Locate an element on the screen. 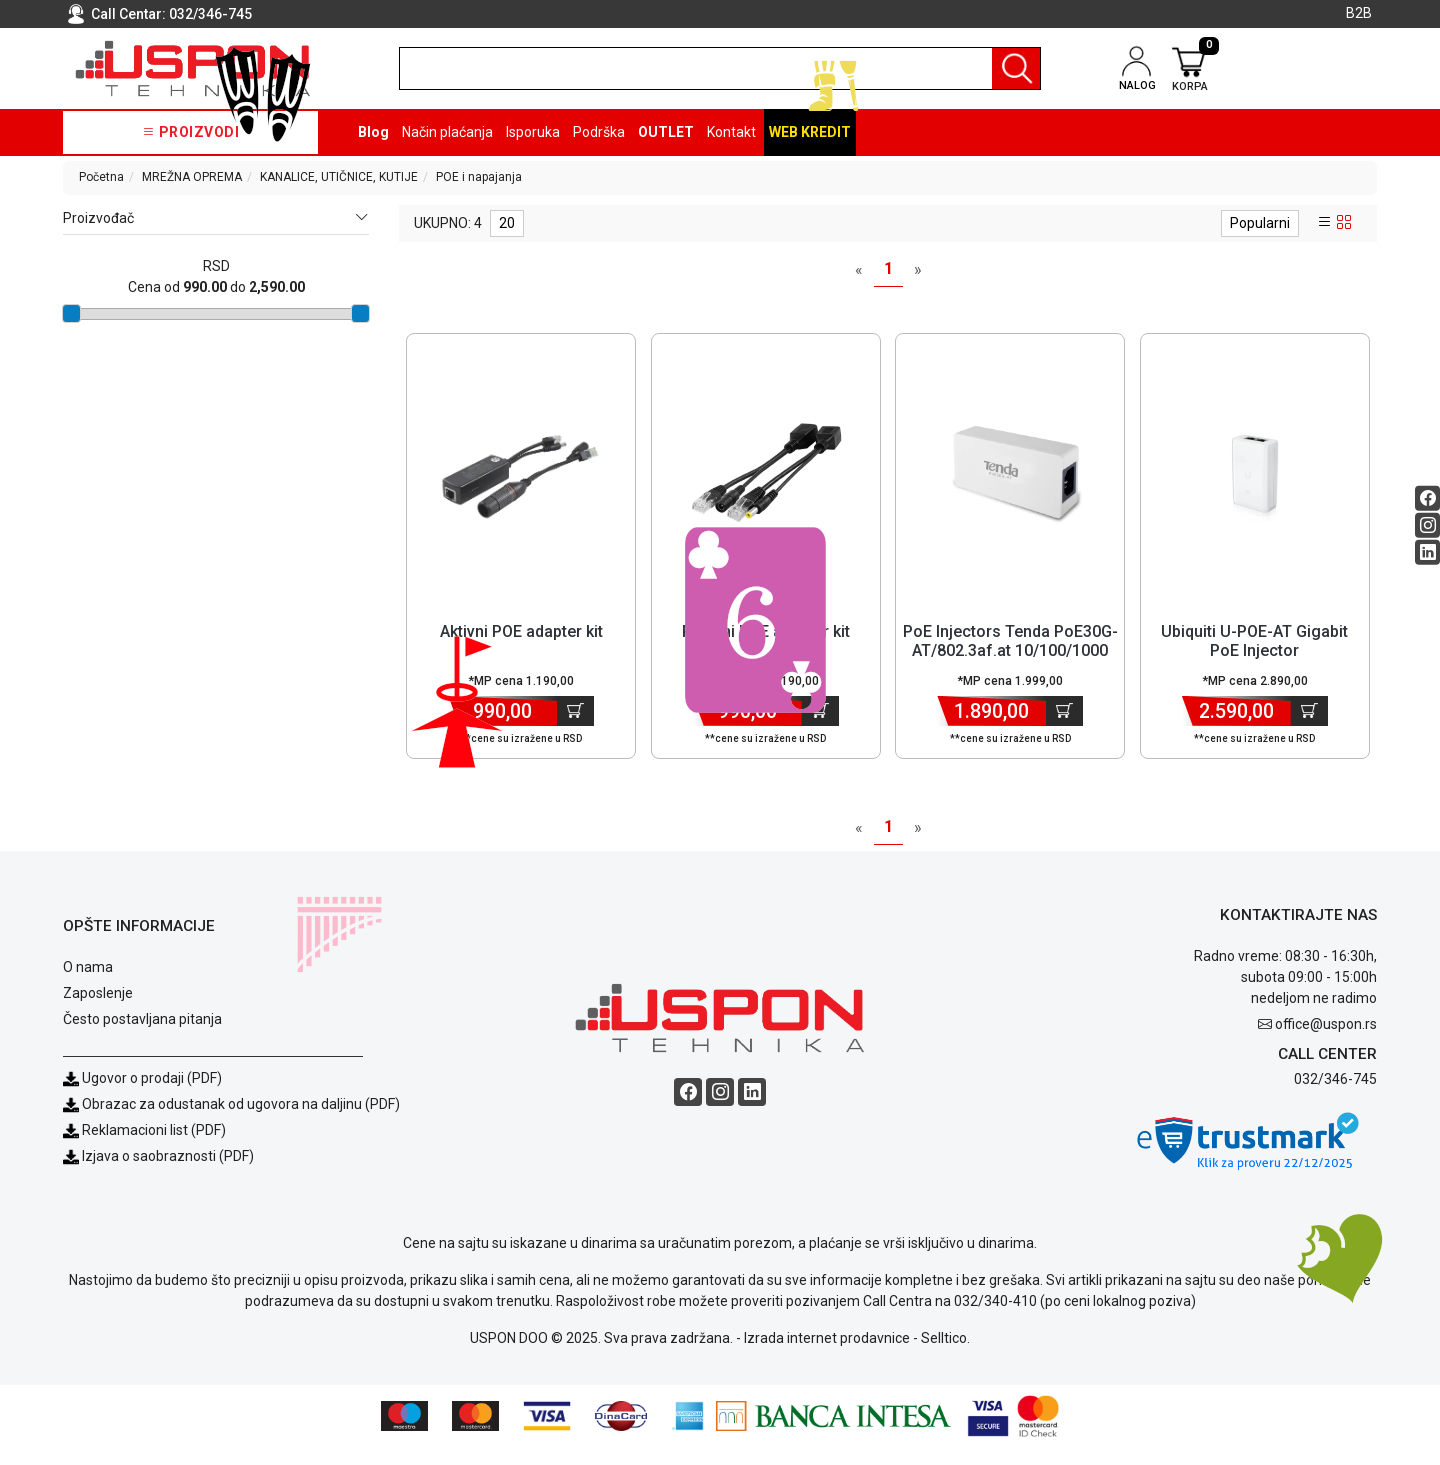  access music or audio settings is located at coordinates (339, 934).